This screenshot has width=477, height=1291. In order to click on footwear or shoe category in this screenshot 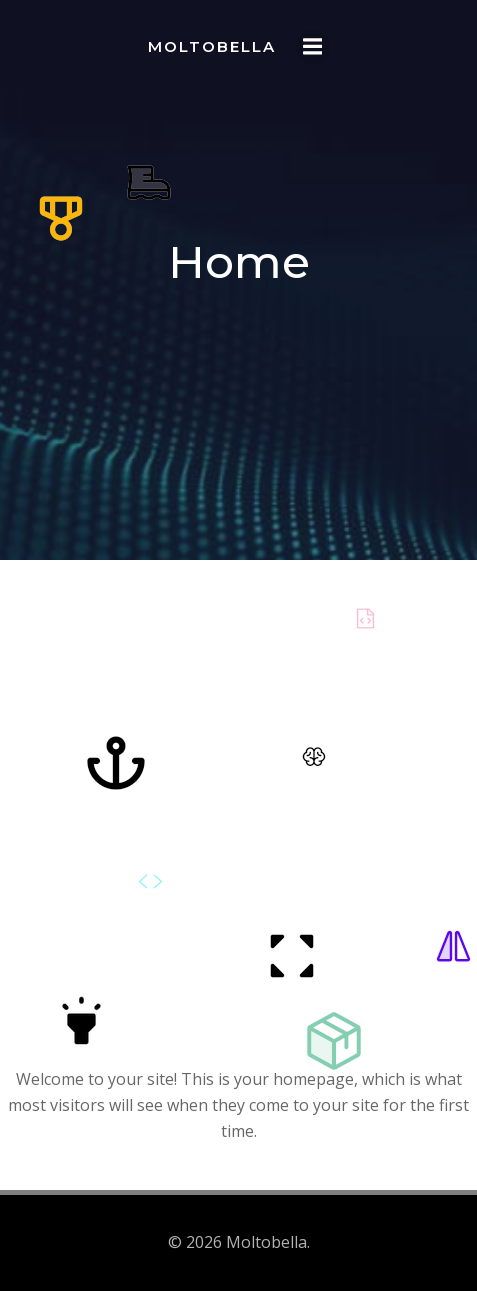, I will do `click(147, 182)`.